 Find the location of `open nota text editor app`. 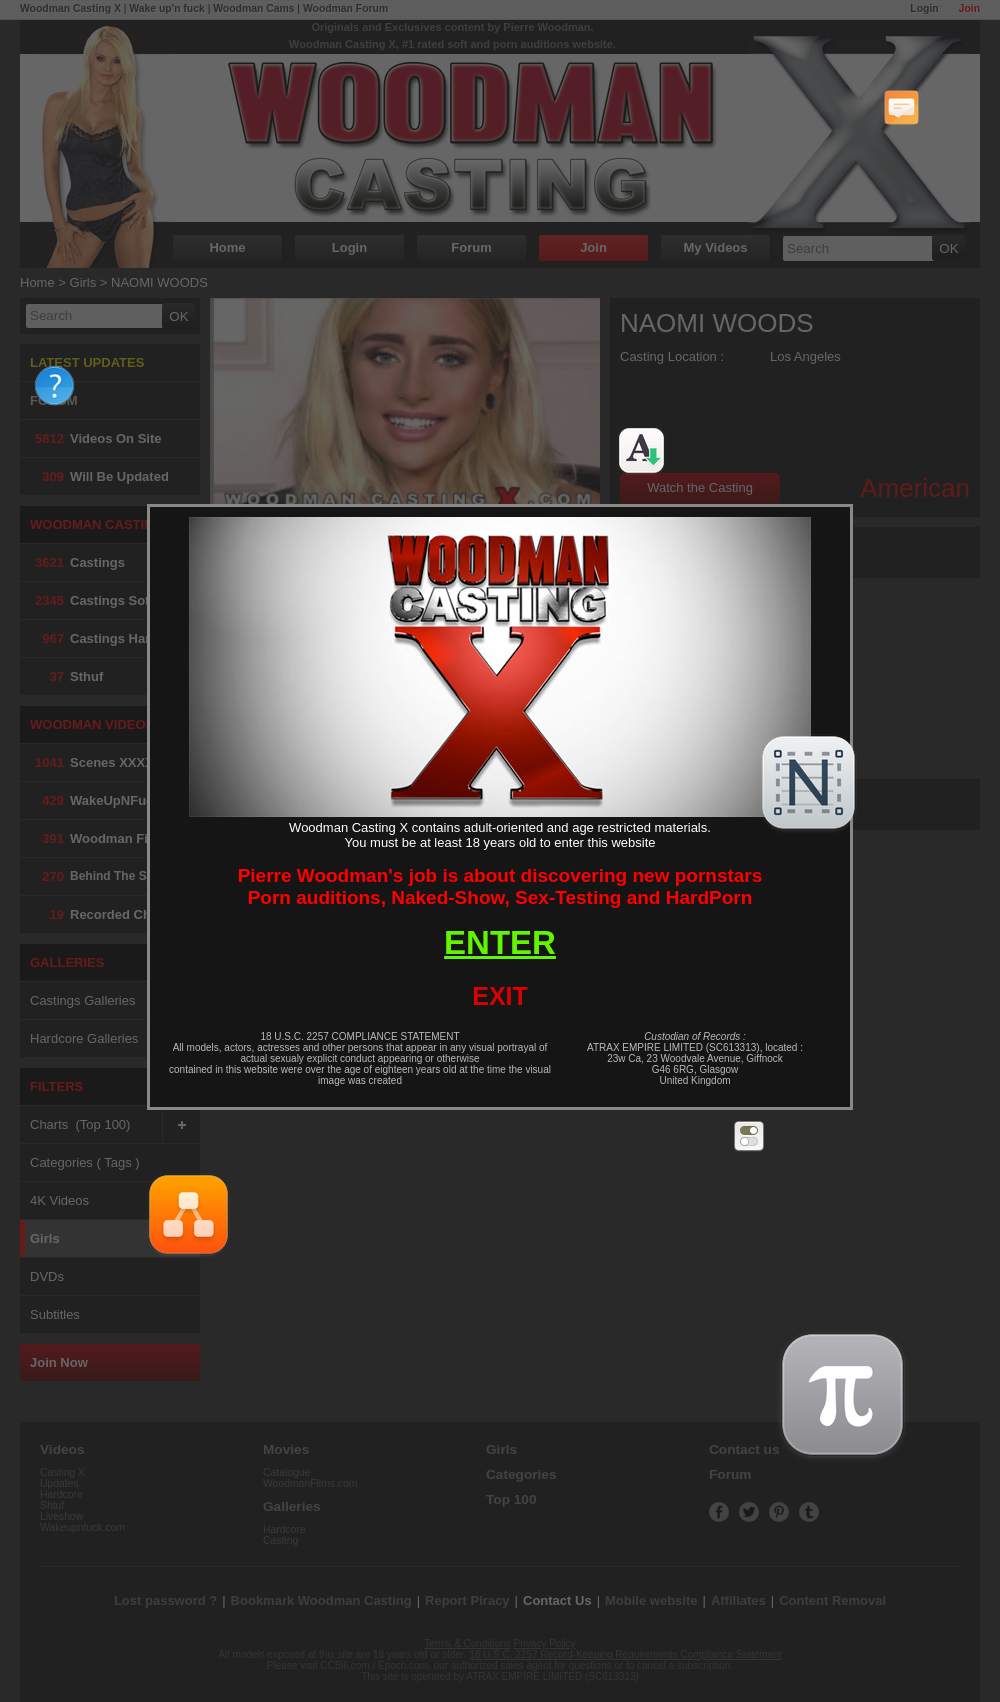

open nota text editor app is located at coordinates (808, 782).